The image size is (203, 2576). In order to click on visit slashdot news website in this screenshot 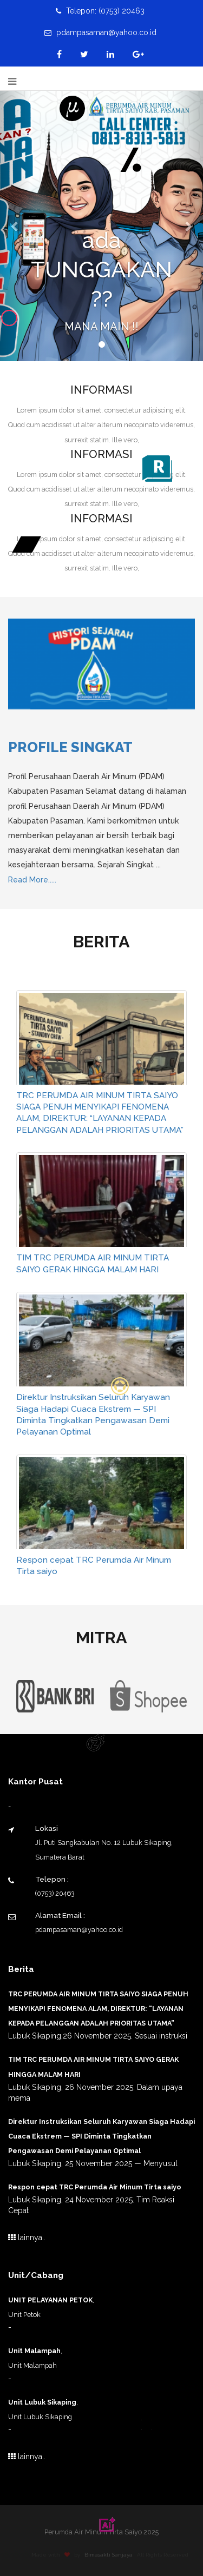, I will do `click(130, 160)`.